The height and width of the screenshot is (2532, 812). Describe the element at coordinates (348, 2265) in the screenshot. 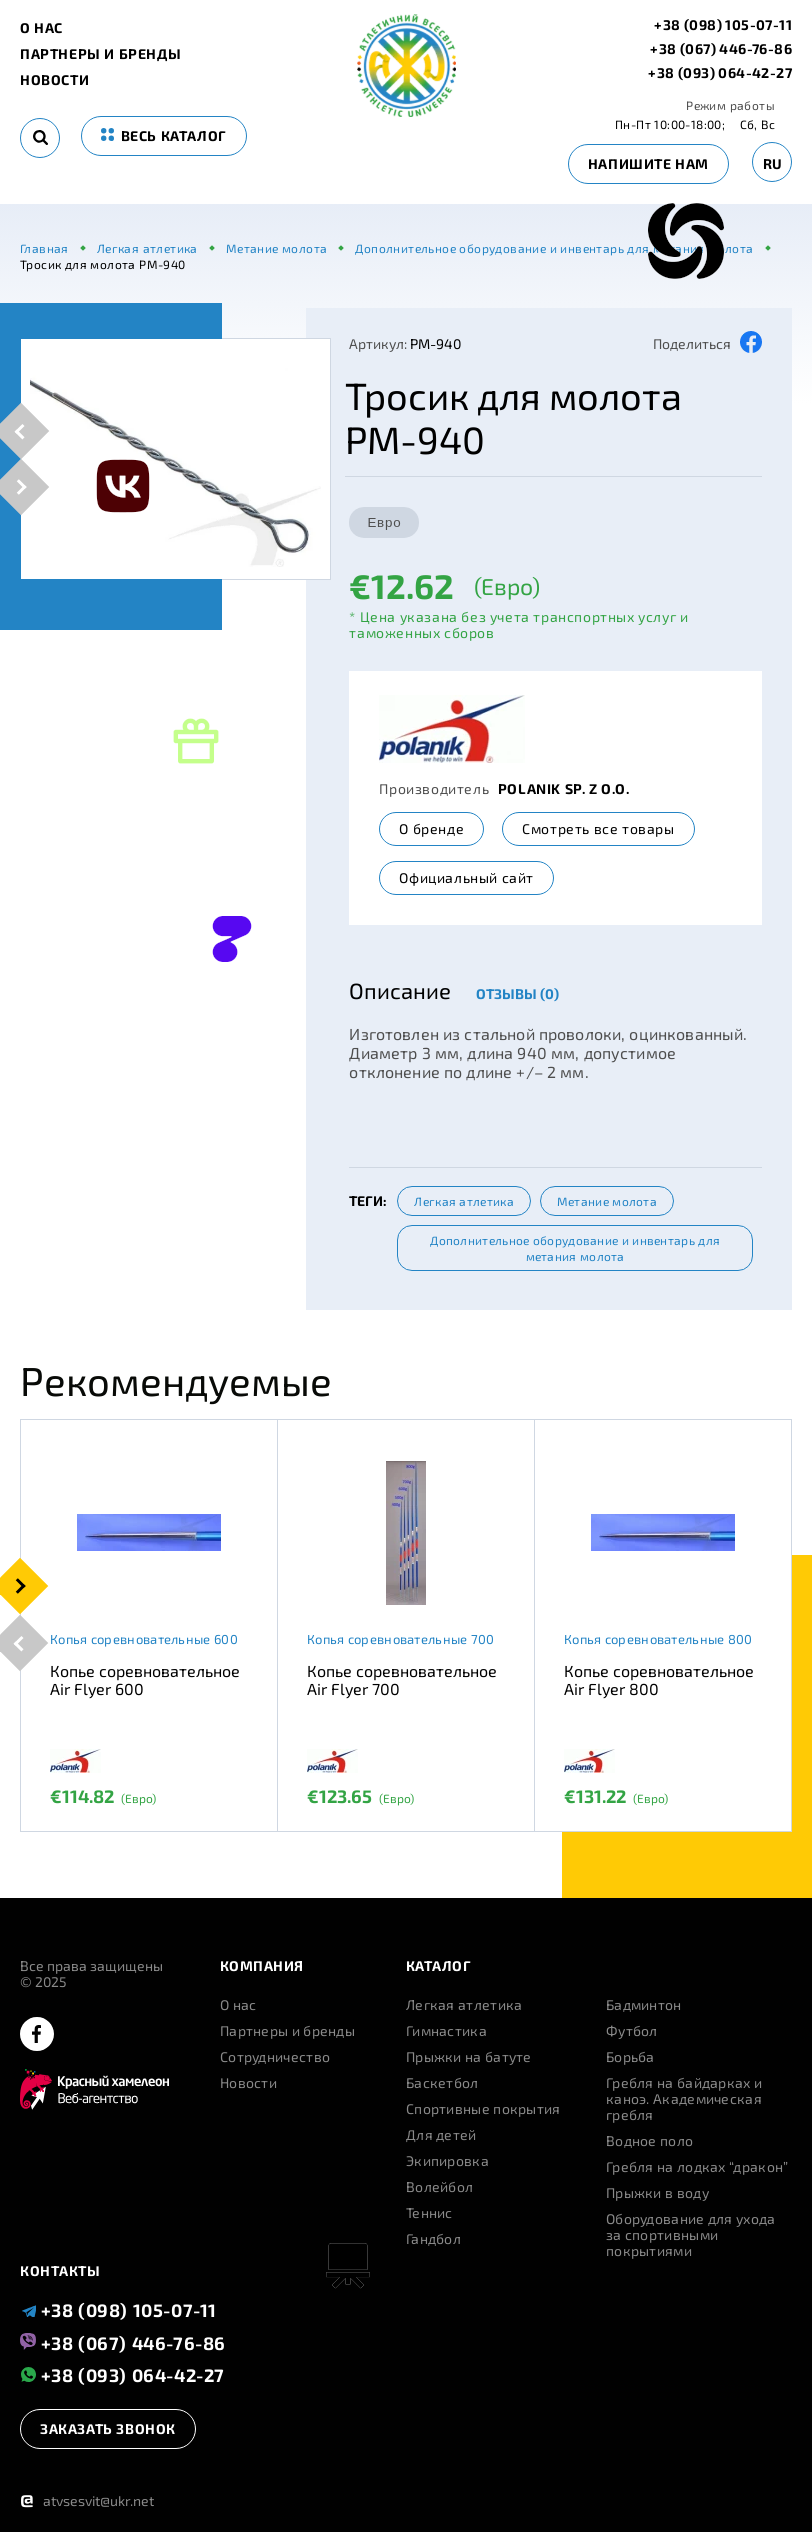

I see `open artboard or canvas workspace` at that location.